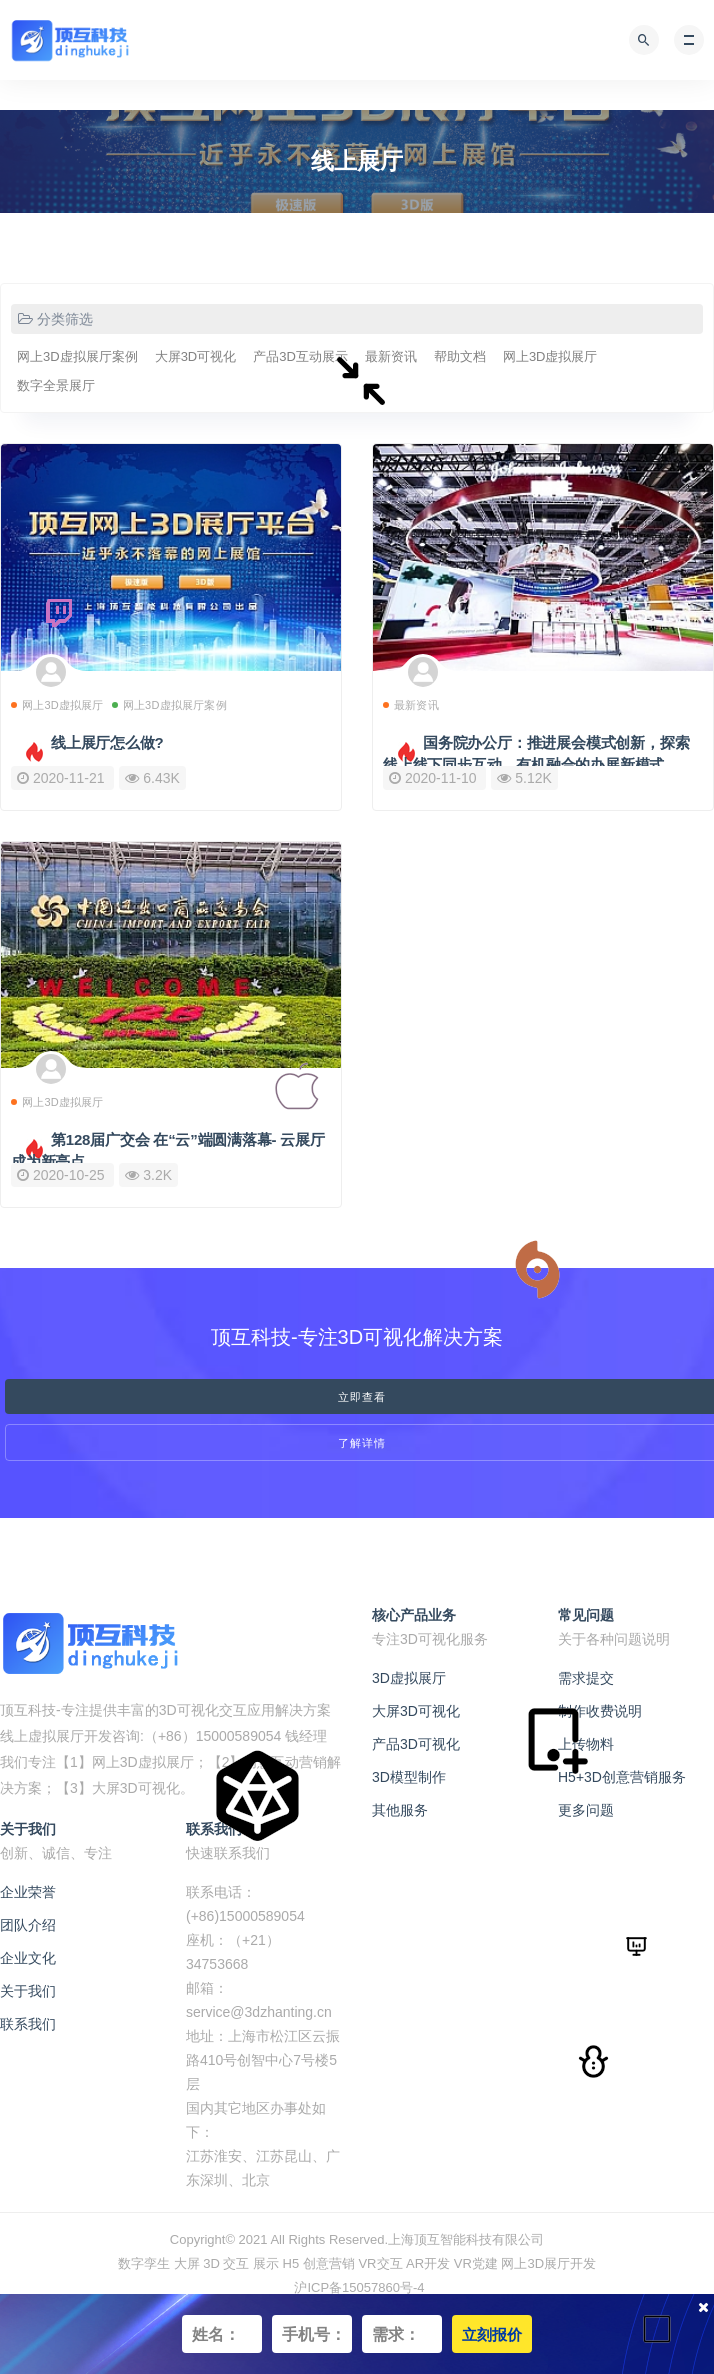  Describe the element at coordinates (537, 1269) in the screenshot. I see `indicates hurricane or tropical storm warning` at that location.